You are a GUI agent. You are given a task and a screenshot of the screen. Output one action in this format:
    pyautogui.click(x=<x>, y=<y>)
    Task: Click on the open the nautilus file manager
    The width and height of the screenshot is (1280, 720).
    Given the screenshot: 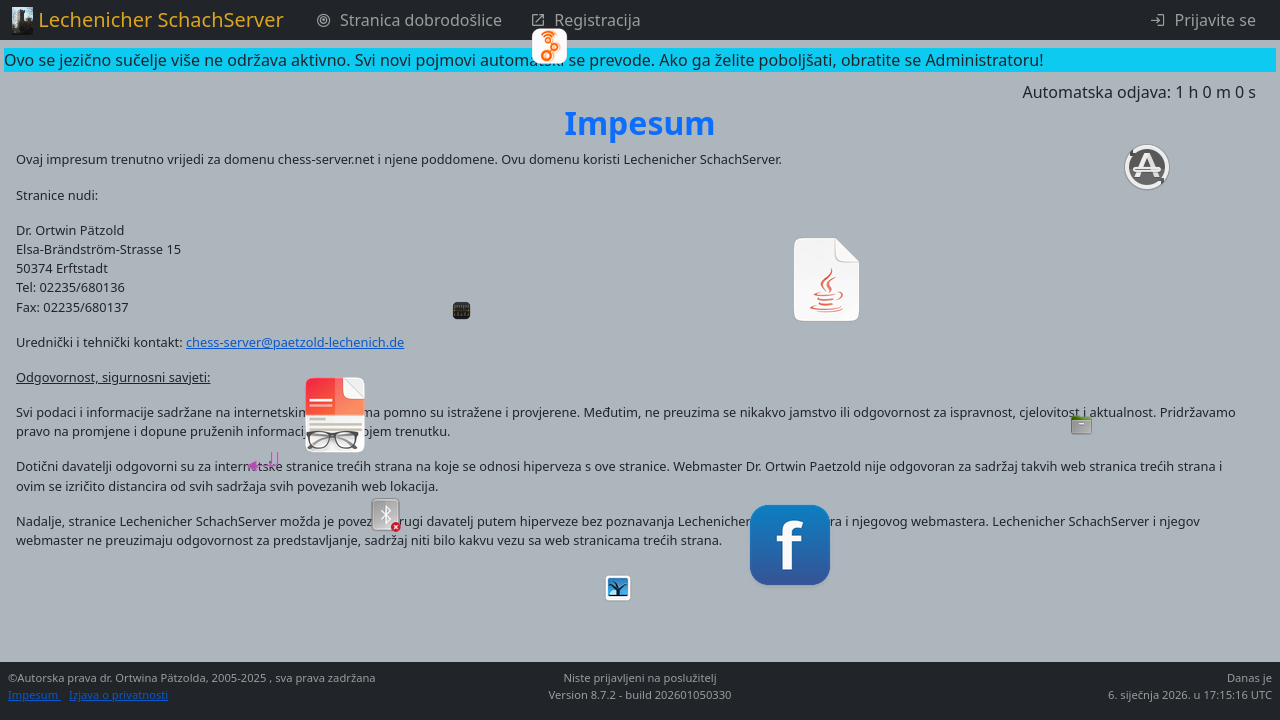 What is the action you would take?
    pyautogui.click(x=1081, y=424)
    